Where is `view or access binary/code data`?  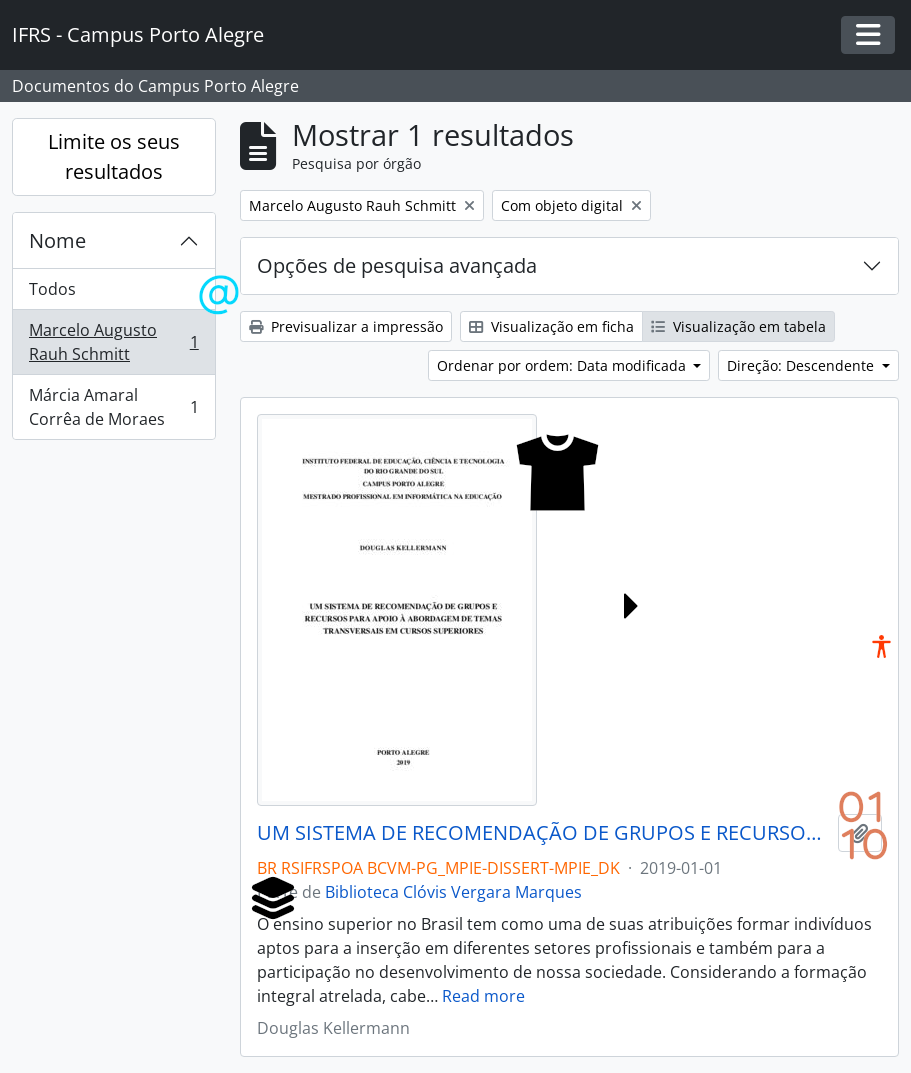
view or access binary/code data is located at coordinates (862, 825).